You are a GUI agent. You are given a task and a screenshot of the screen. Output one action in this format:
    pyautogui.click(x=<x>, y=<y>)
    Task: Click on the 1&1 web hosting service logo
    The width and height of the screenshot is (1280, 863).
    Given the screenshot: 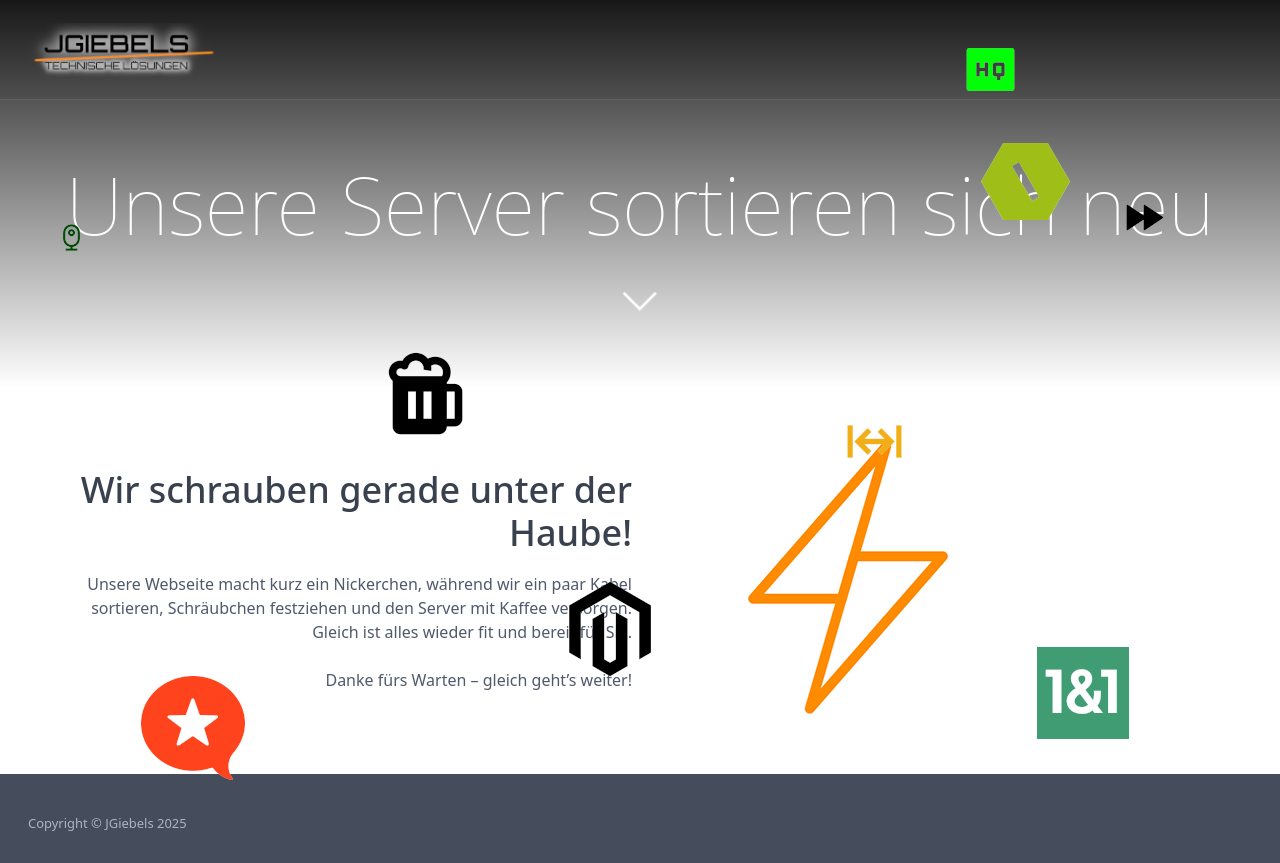 What is the action you would take?
    pyautogui.click(x=1083, y=693)
    